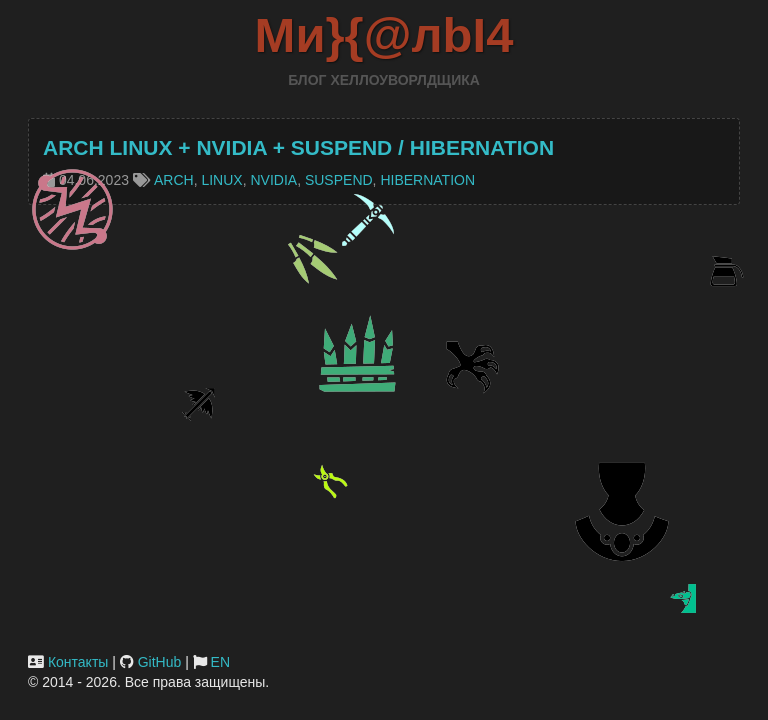  What do you see at coordinates (198, 404) in the screenshot?
I see `indicates a ranged weapon or archery skill` at bounding box center [198, 404].